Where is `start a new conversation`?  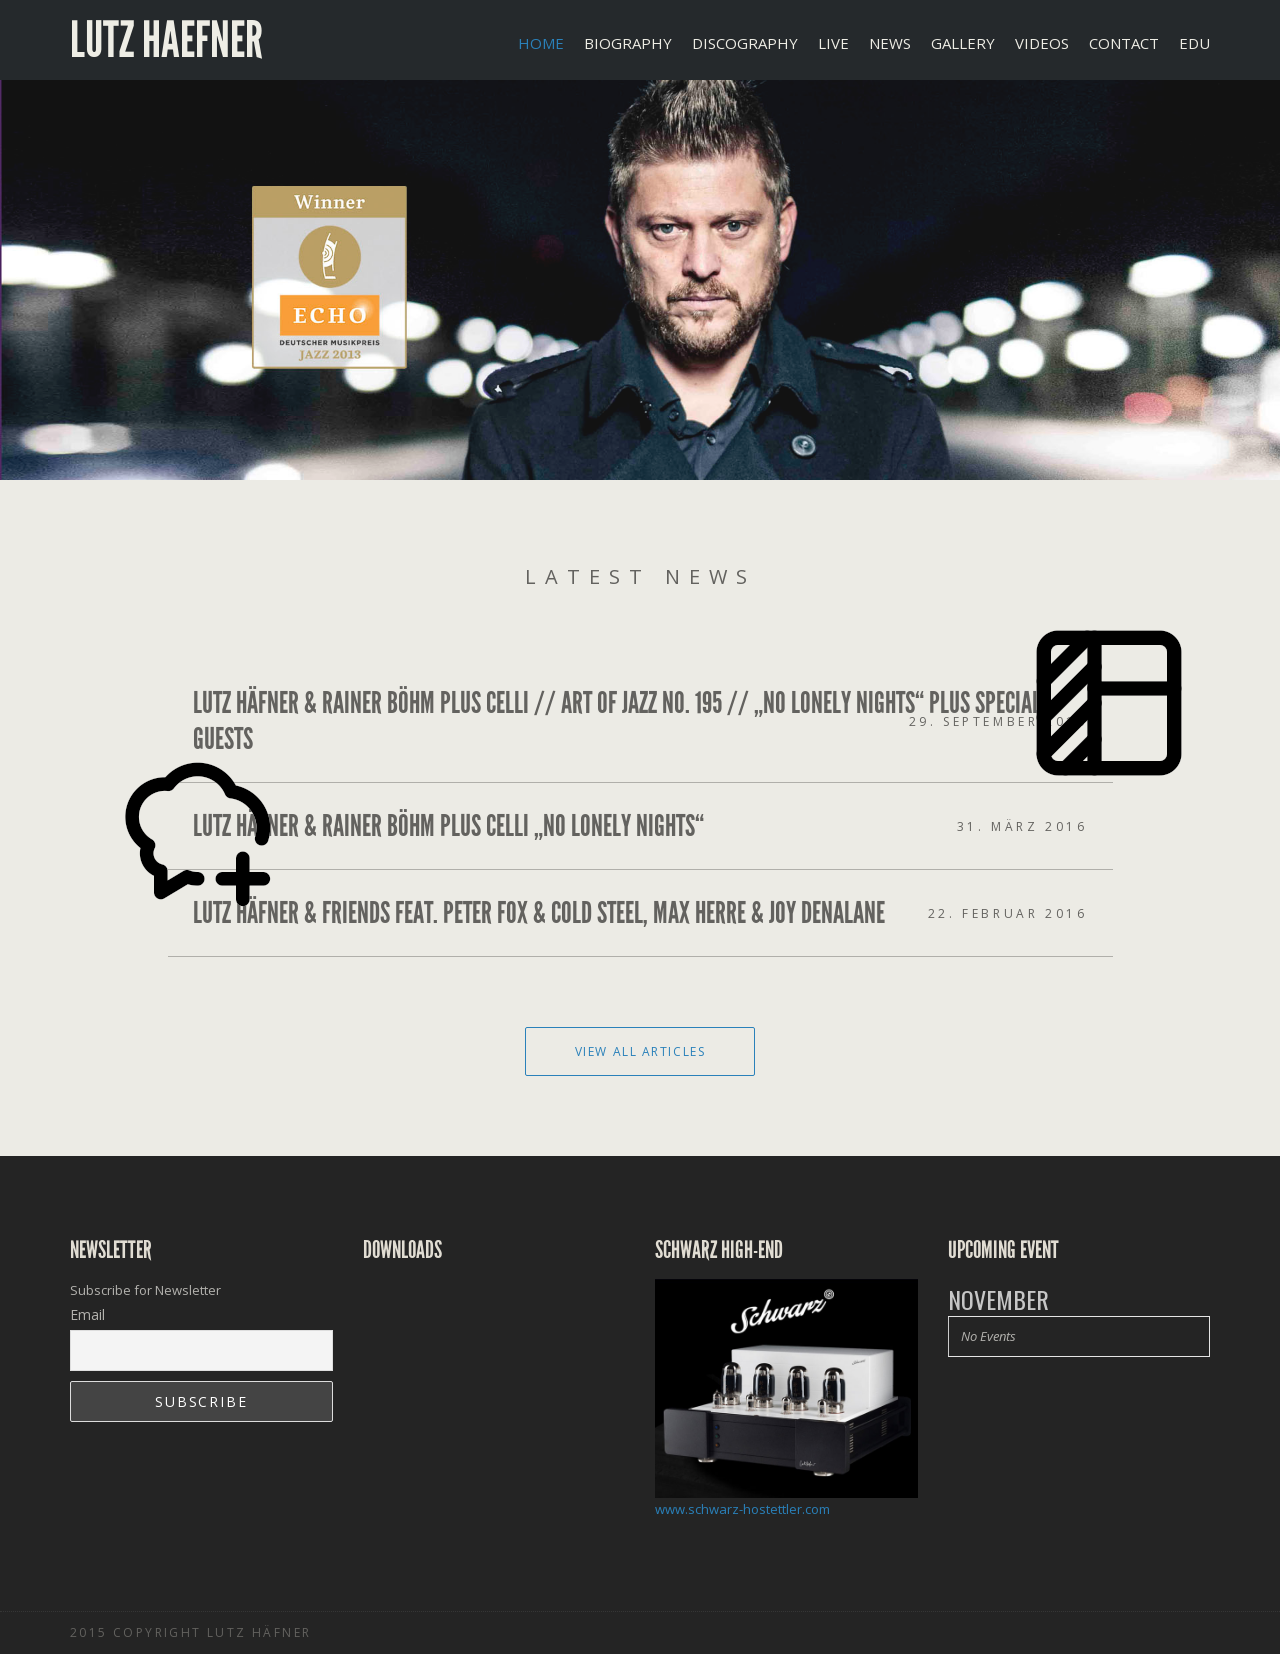
start a new conversation is located at coordinates (195, 831).